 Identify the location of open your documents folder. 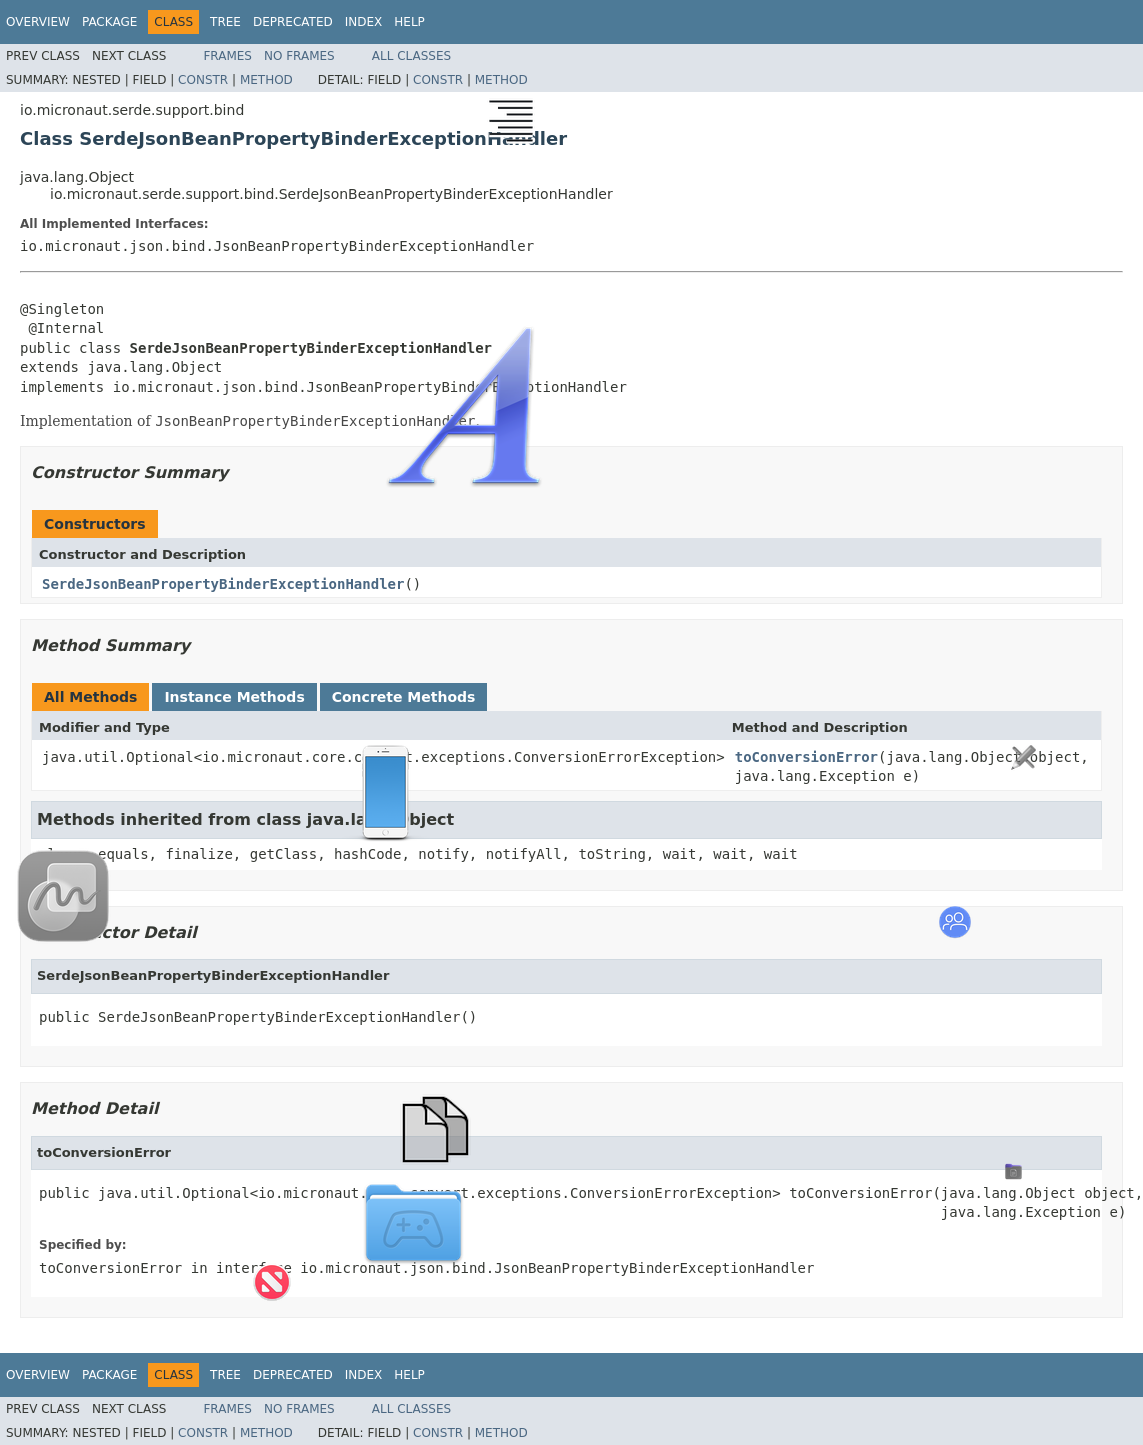
(1013, 1171).